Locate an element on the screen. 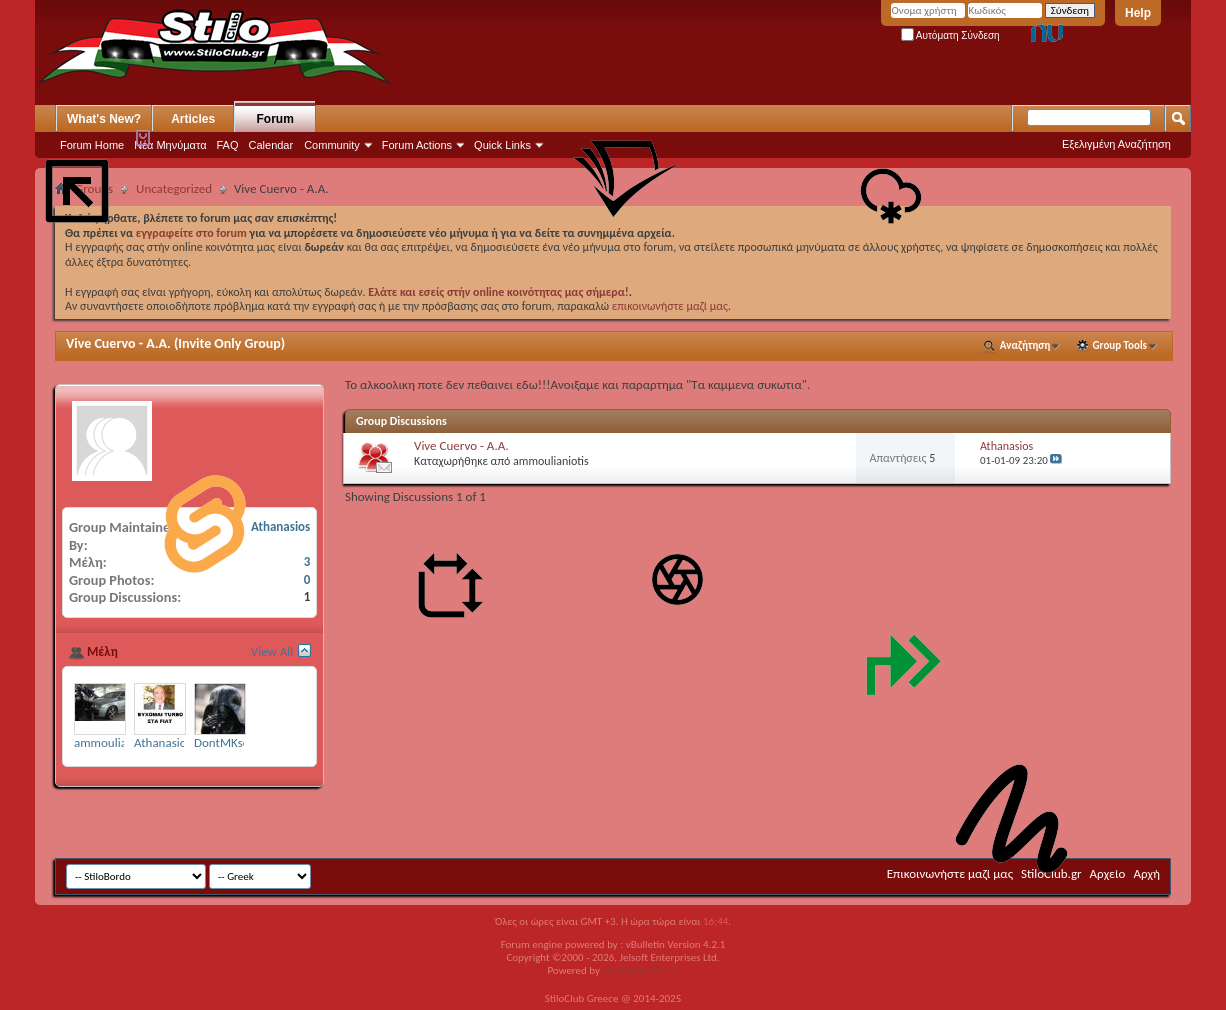  indicates snowy weather conditions is located at coordinates (891, 196).